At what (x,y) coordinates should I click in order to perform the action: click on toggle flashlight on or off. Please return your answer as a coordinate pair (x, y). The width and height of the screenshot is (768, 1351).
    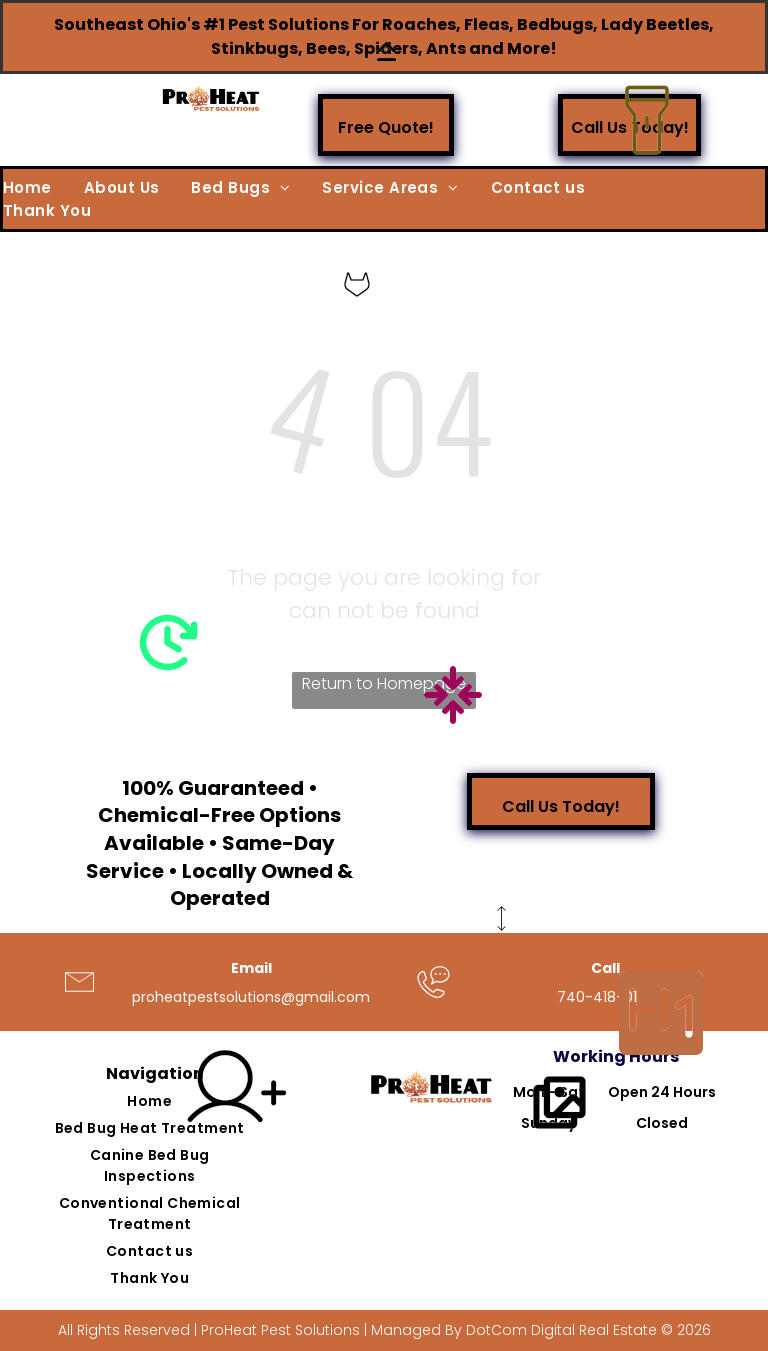
    Looking at the image, I should click on (647, 120).